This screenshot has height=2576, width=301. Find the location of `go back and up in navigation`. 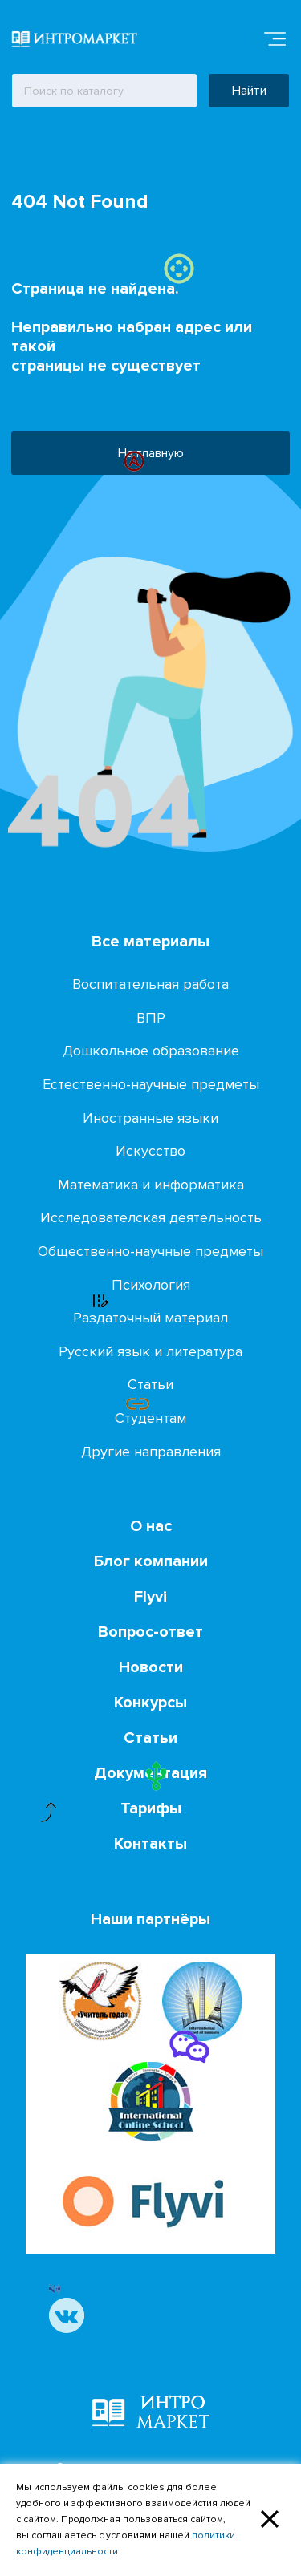

go back and up in navigation is located at coordinates (48, 1812).